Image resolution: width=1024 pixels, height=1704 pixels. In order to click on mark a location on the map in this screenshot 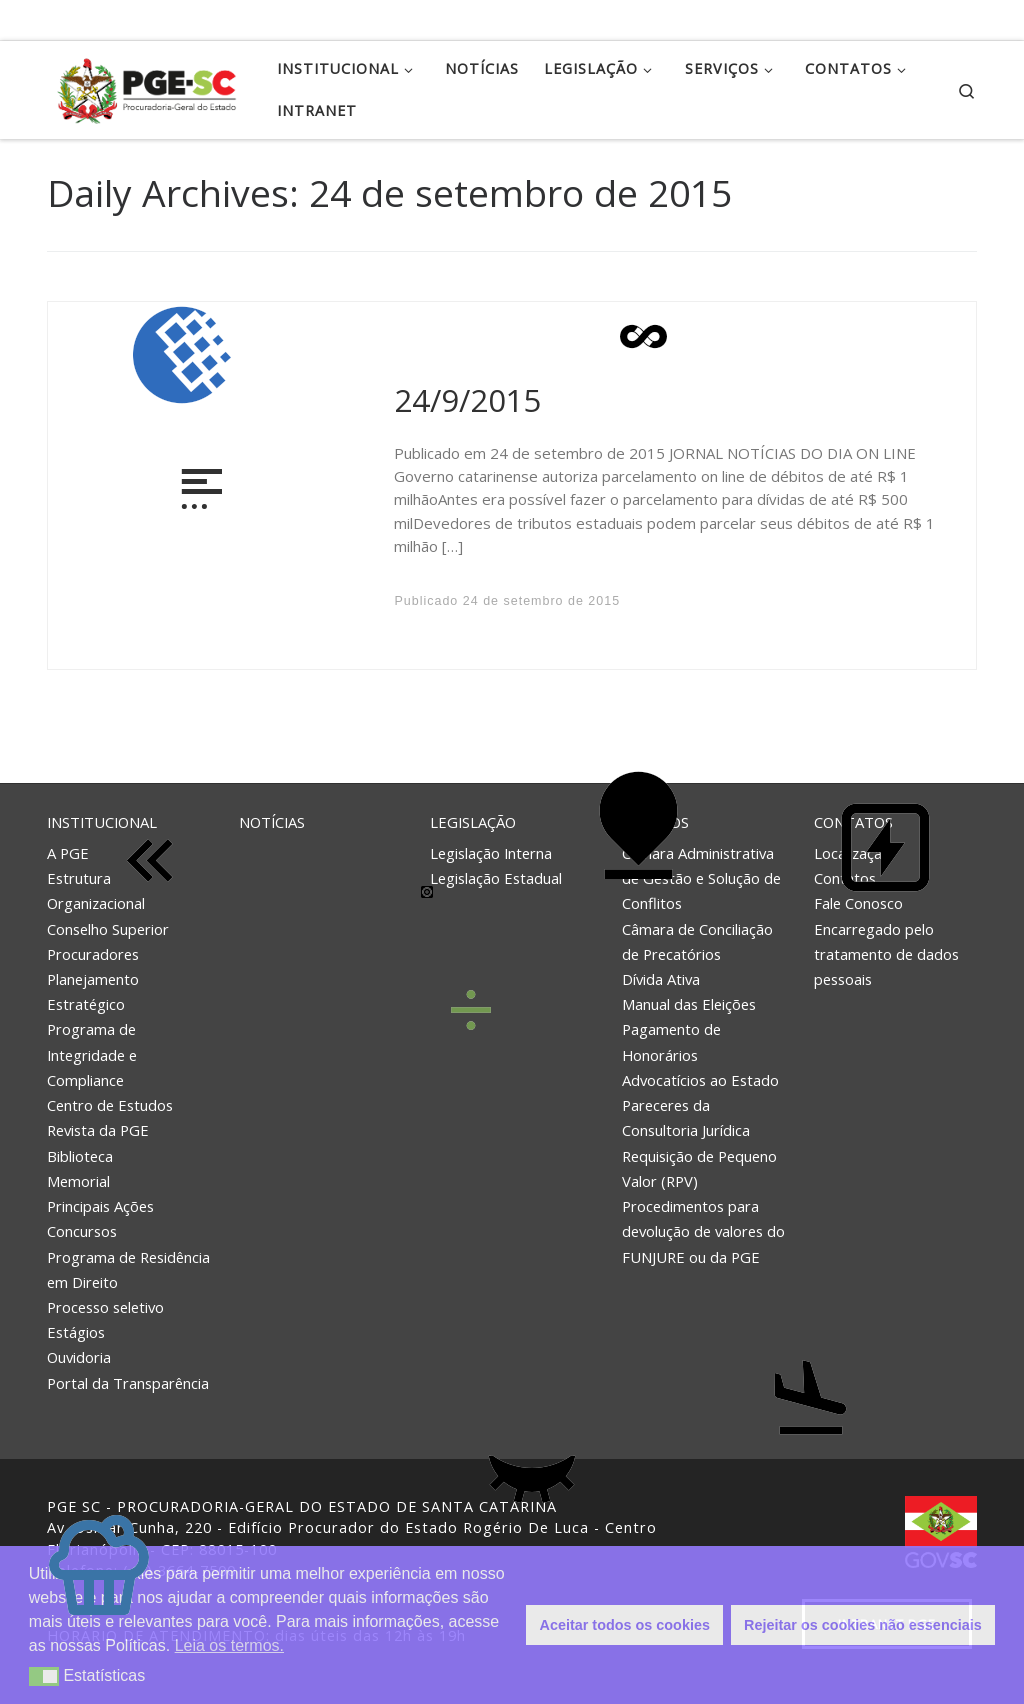, I will do `click(638, 820)`.